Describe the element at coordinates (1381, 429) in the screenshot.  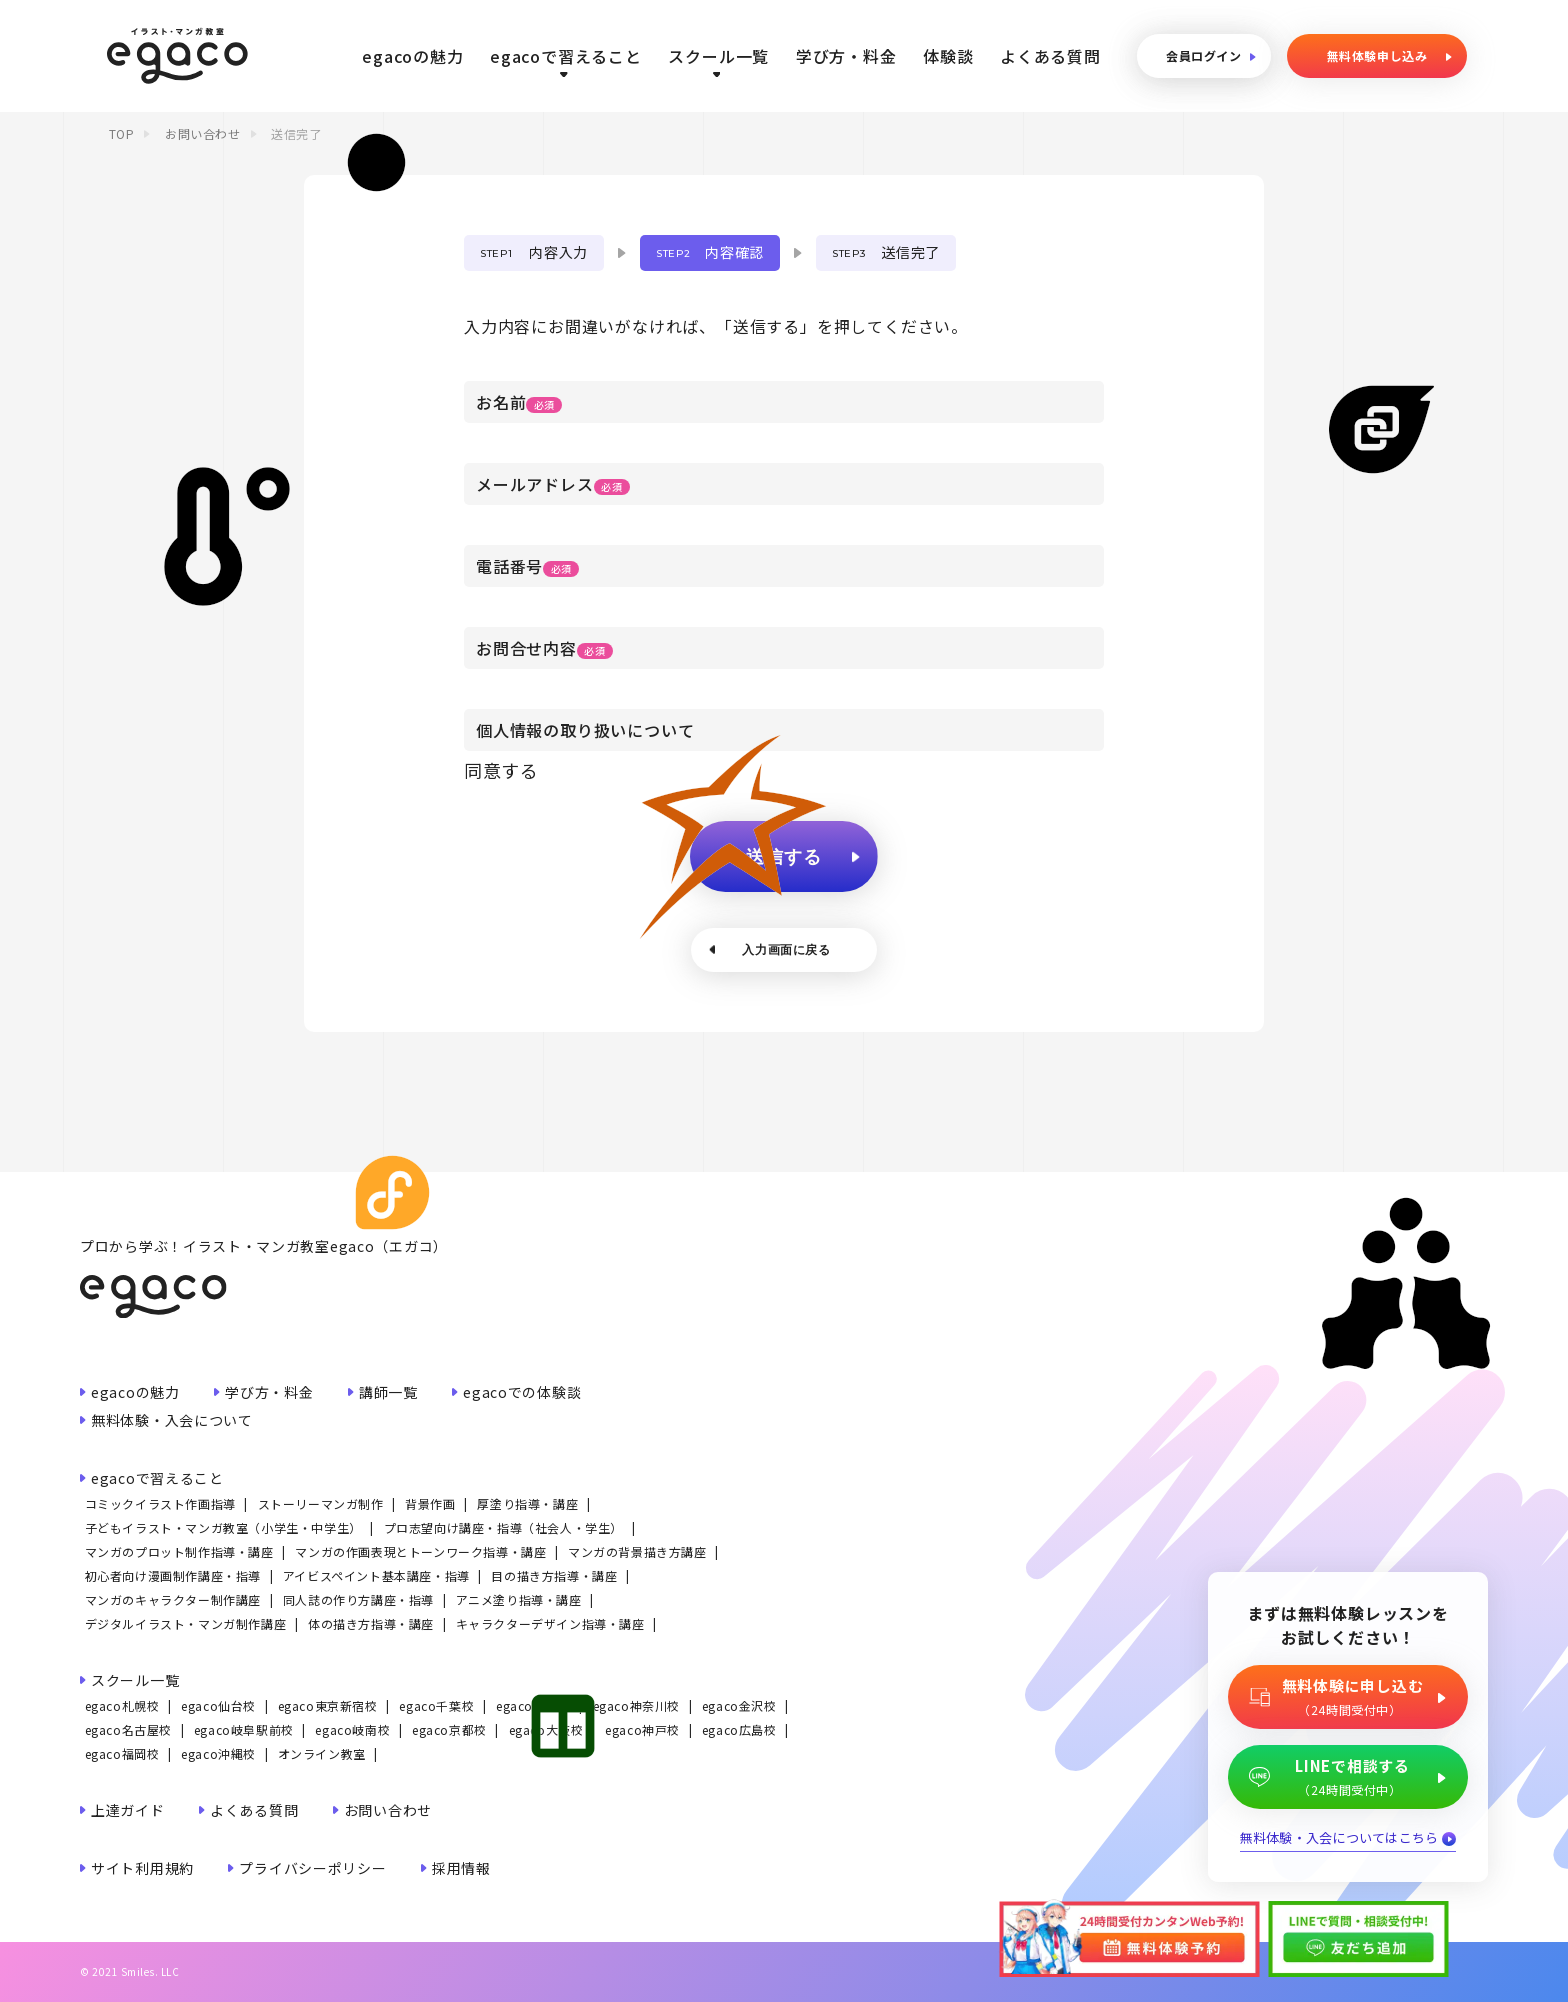
I see `linkfire logo` at that location.